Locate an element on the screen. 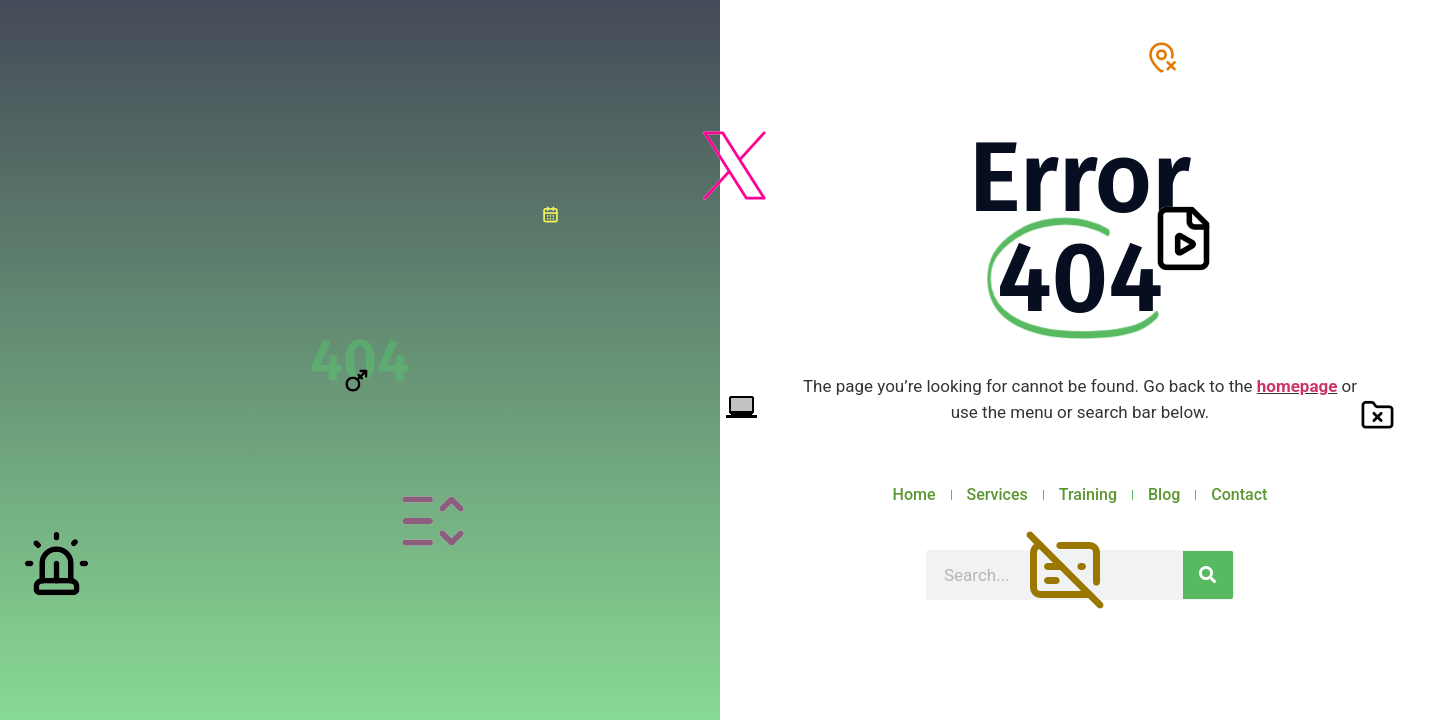  turn off closed captions is located at coordinates (1065, 570).